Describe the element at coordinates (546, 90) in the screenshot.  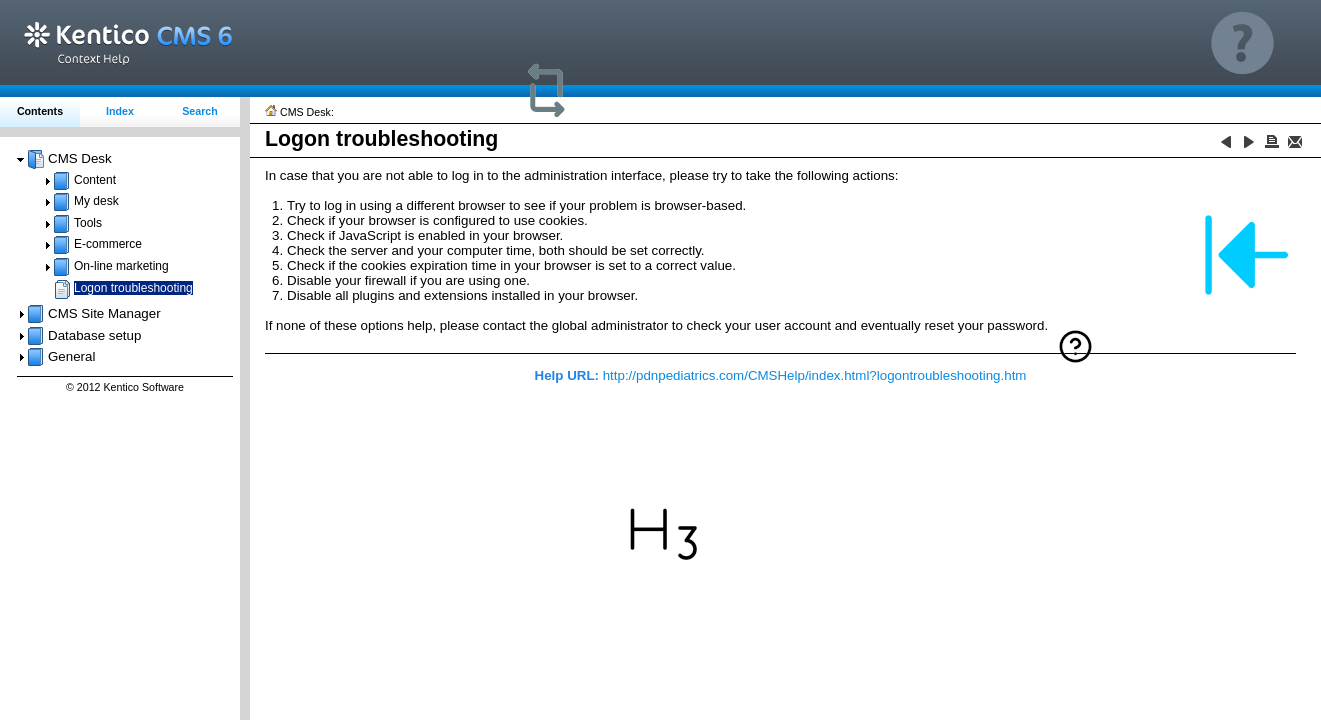
I see `rotate your device orientation` at that location.